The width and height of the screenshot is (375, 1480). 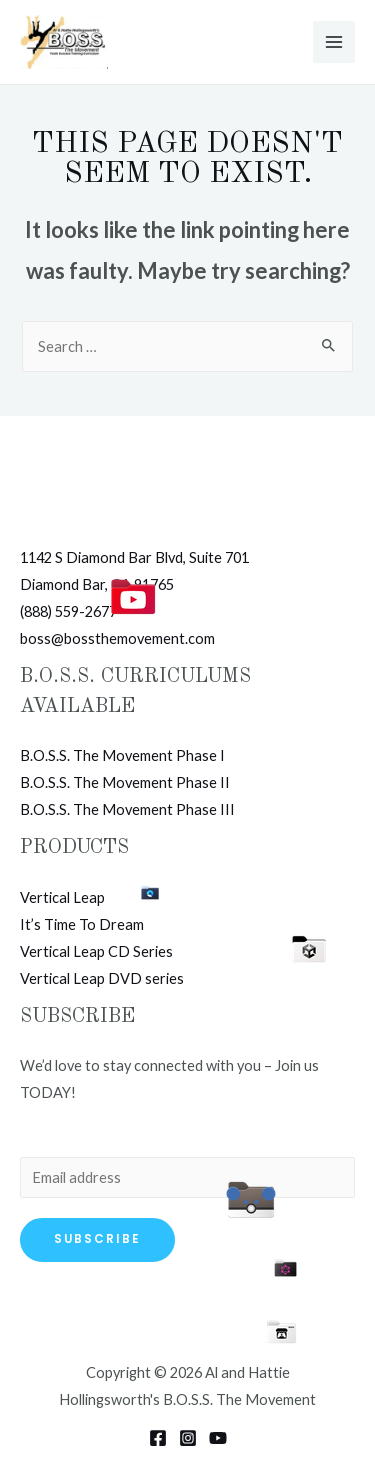 I want to click on folder containing pokémon heavy ball assets, so click(x=251, y=1201).